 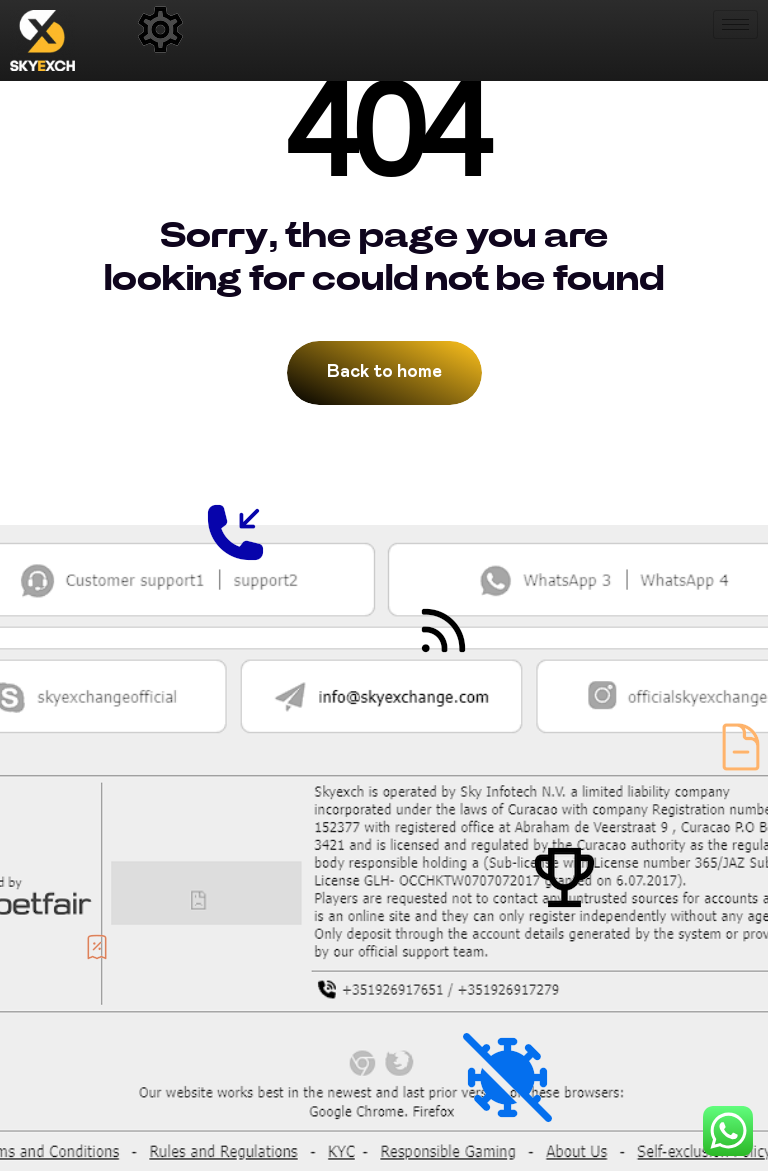 I want to click on view achievements or awards, so click(x=564, y=877).